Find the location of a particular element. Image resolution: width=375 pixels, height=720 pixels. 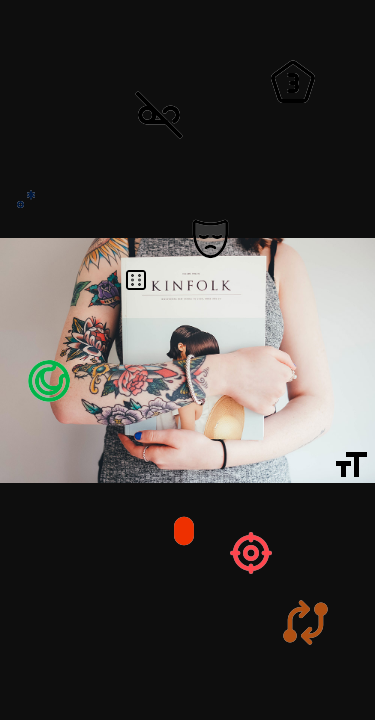

open Cinema 4D application is located at coordinates (49, 381).